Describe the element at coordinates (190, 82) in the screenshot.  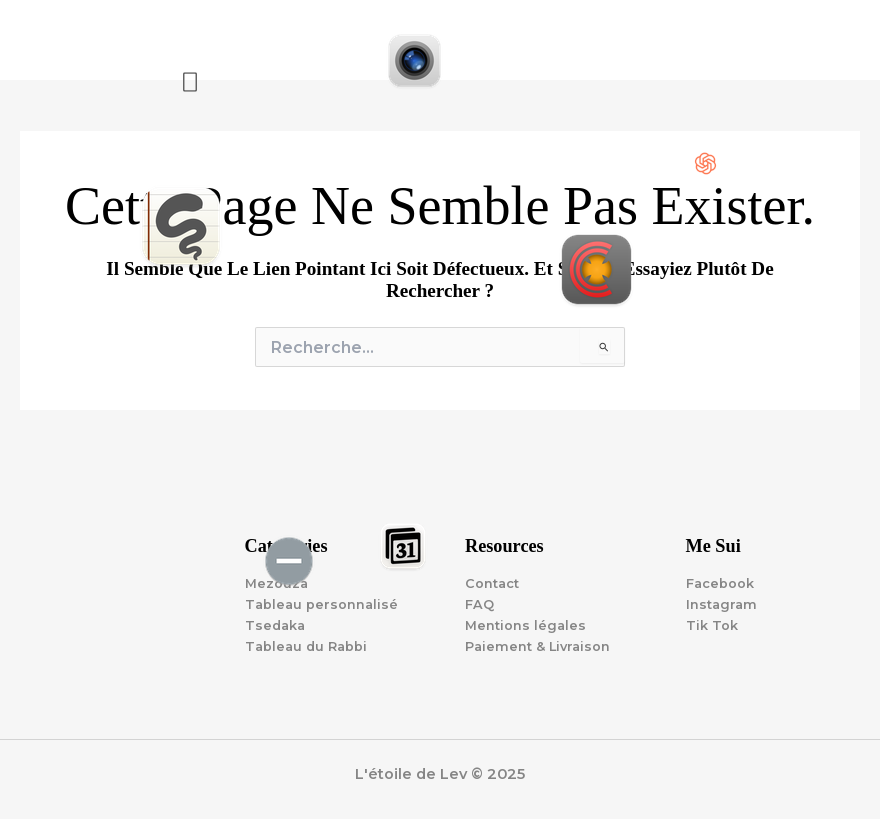
I see `indicates a tablet or touch-screen device` at that location.